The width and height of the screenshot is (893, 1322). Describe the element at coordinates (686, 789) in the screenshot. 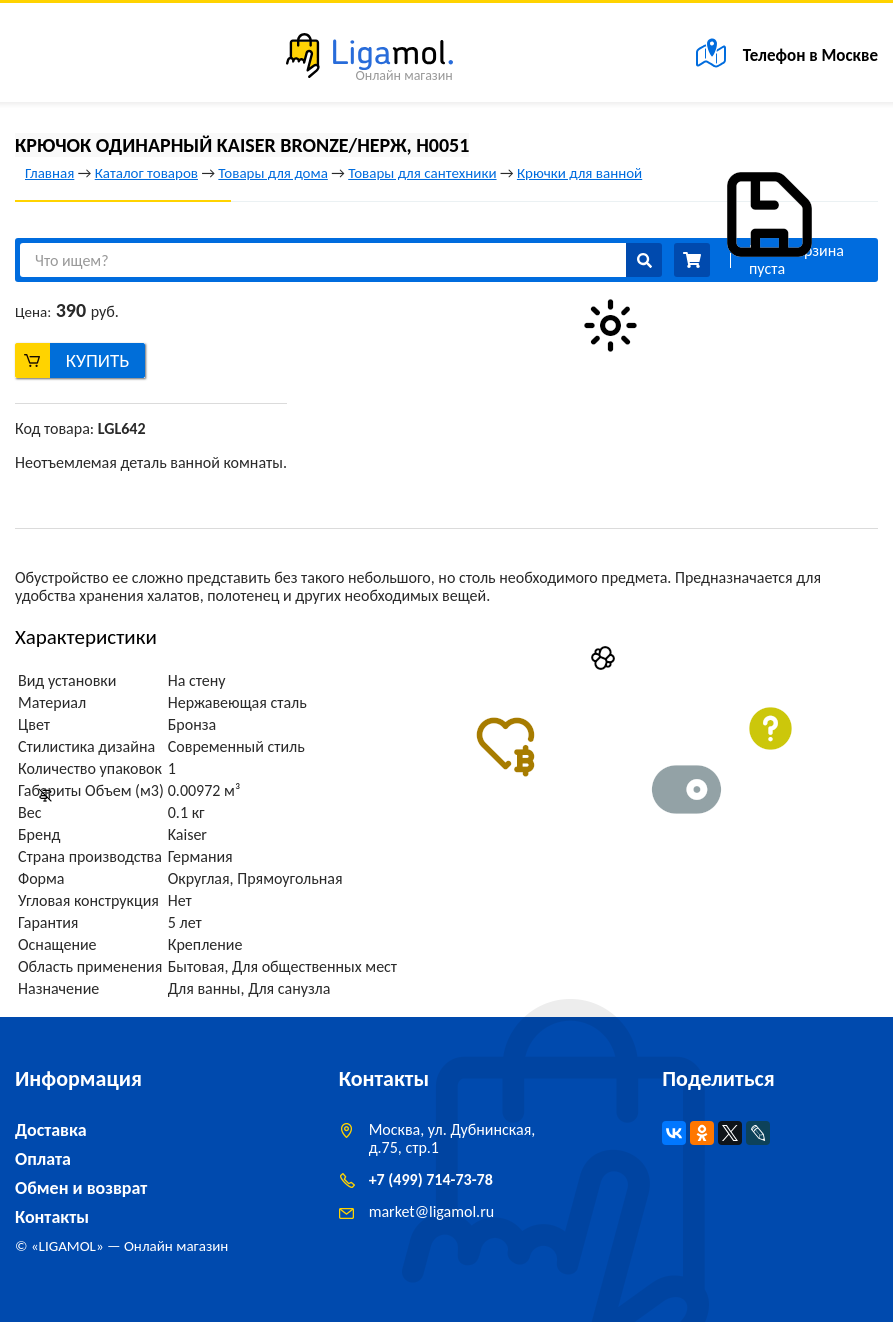

I see `toggle switch in the on/enabled position` at that location.